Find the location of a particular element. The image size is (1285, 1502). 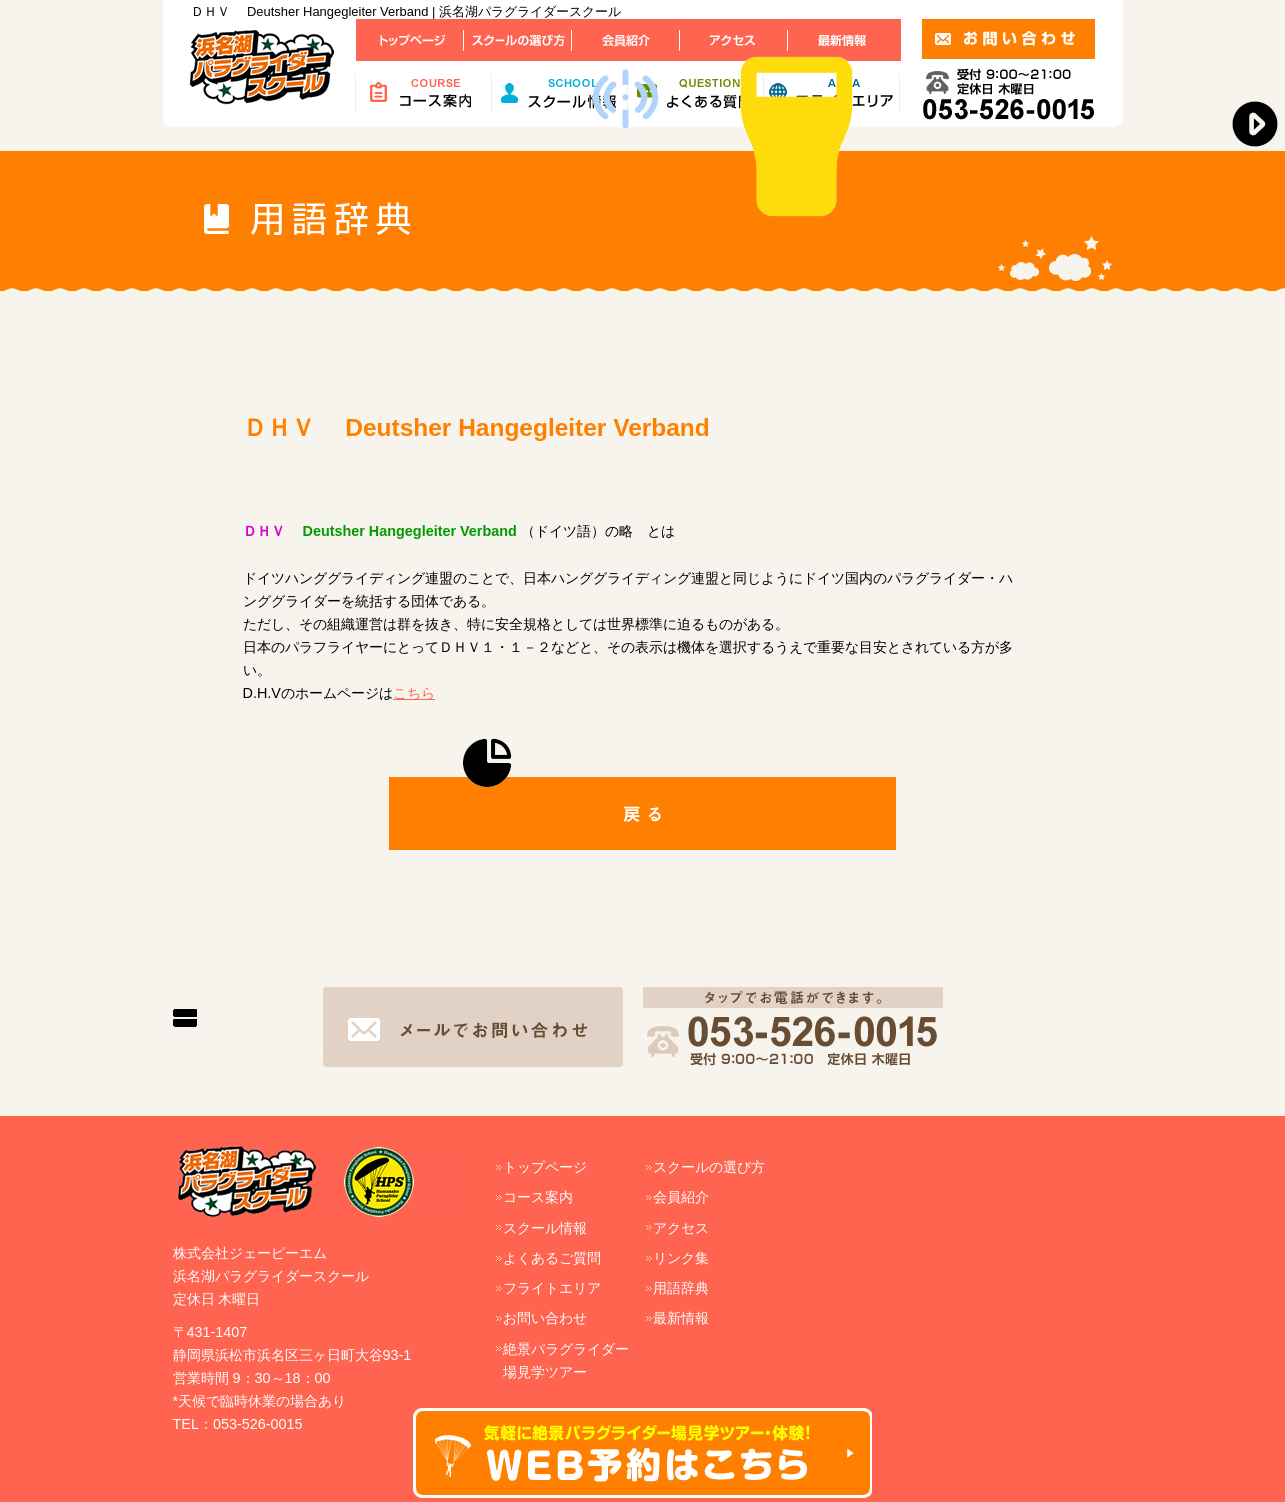

switch to stream or list view is located at coordinates (184, 1018).